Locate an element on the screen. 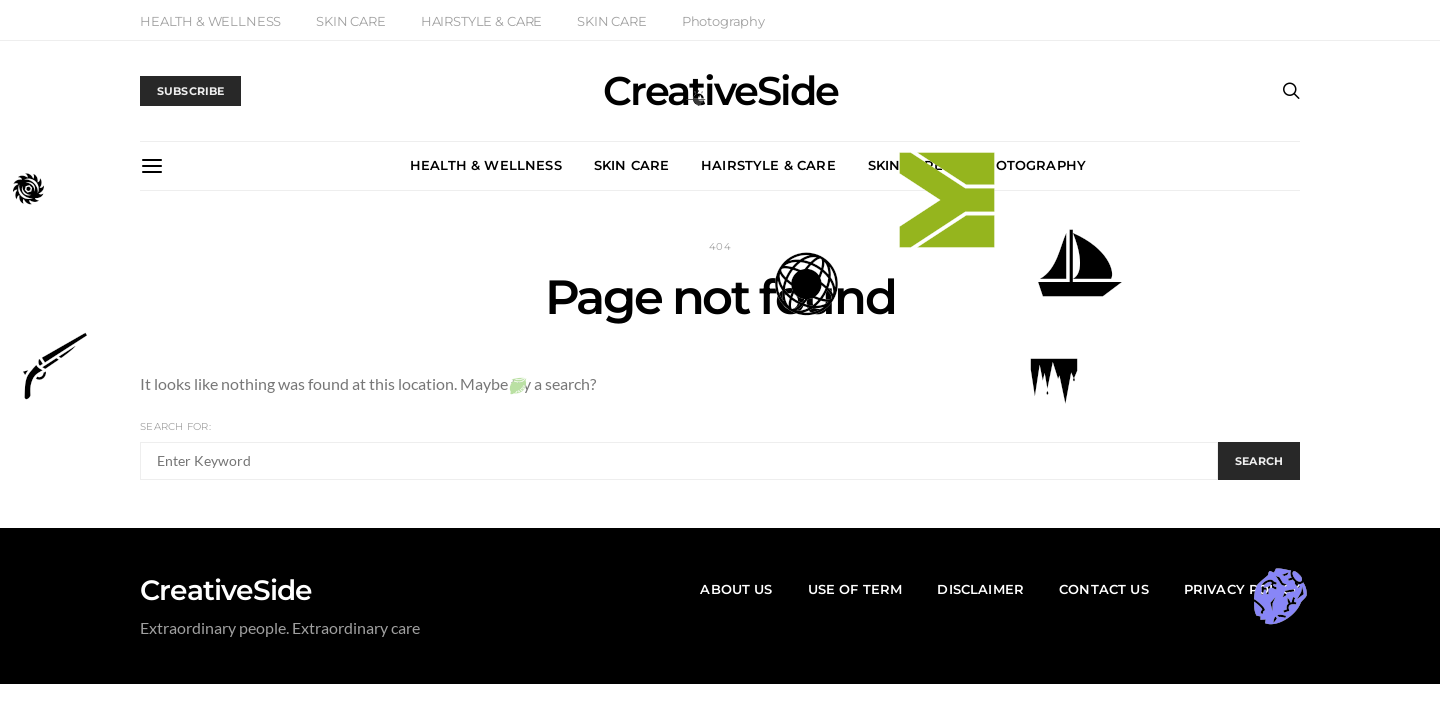 The image size is (1440, 720). indicates a sawblade or cutting tool in a game interface is located at coordinates (28, 188).